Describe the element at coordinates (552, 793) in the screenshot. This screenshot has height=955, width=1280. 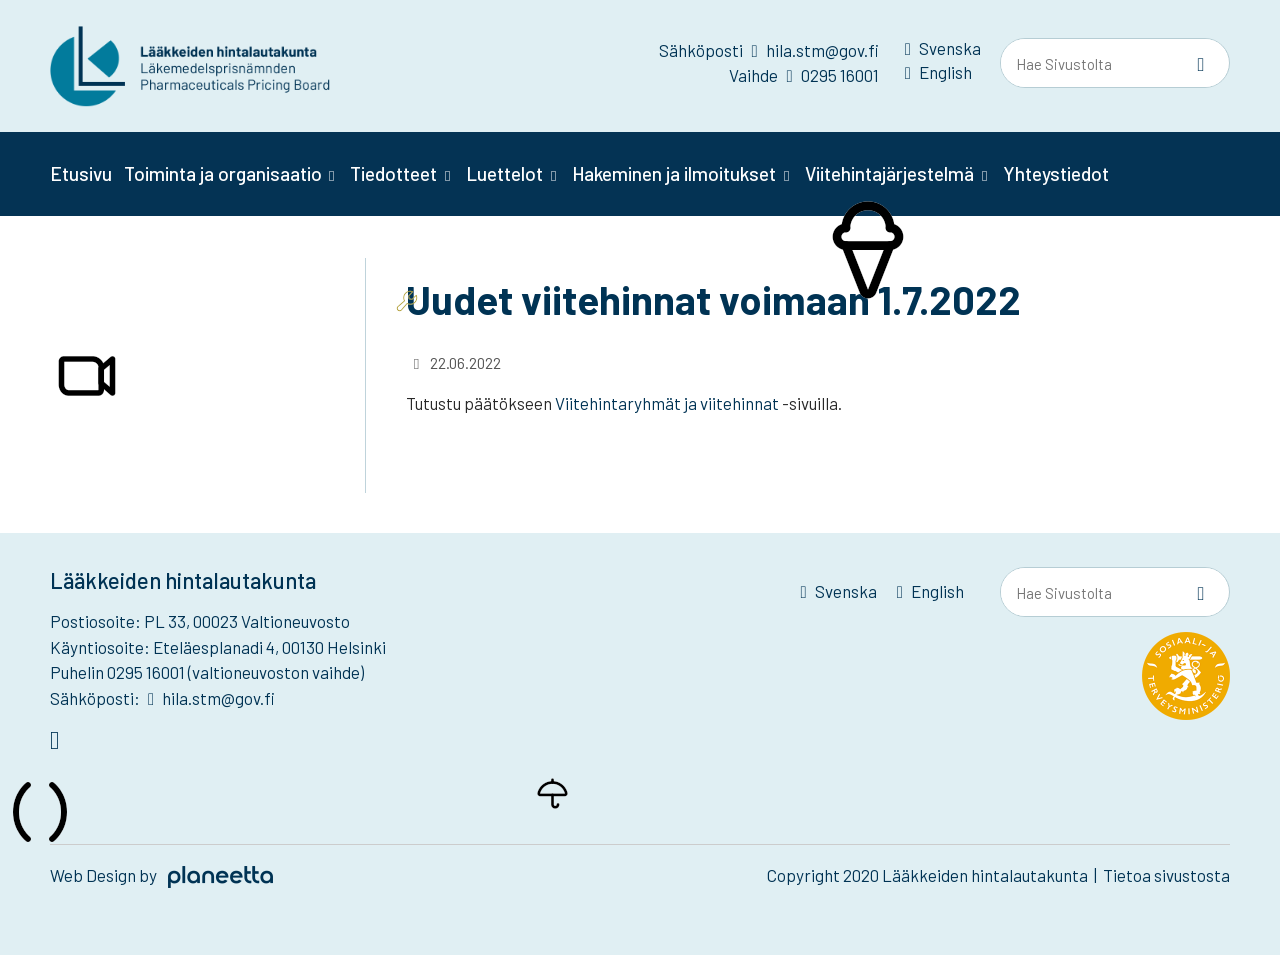
I see `view weather protection or rain forecast` at that location.